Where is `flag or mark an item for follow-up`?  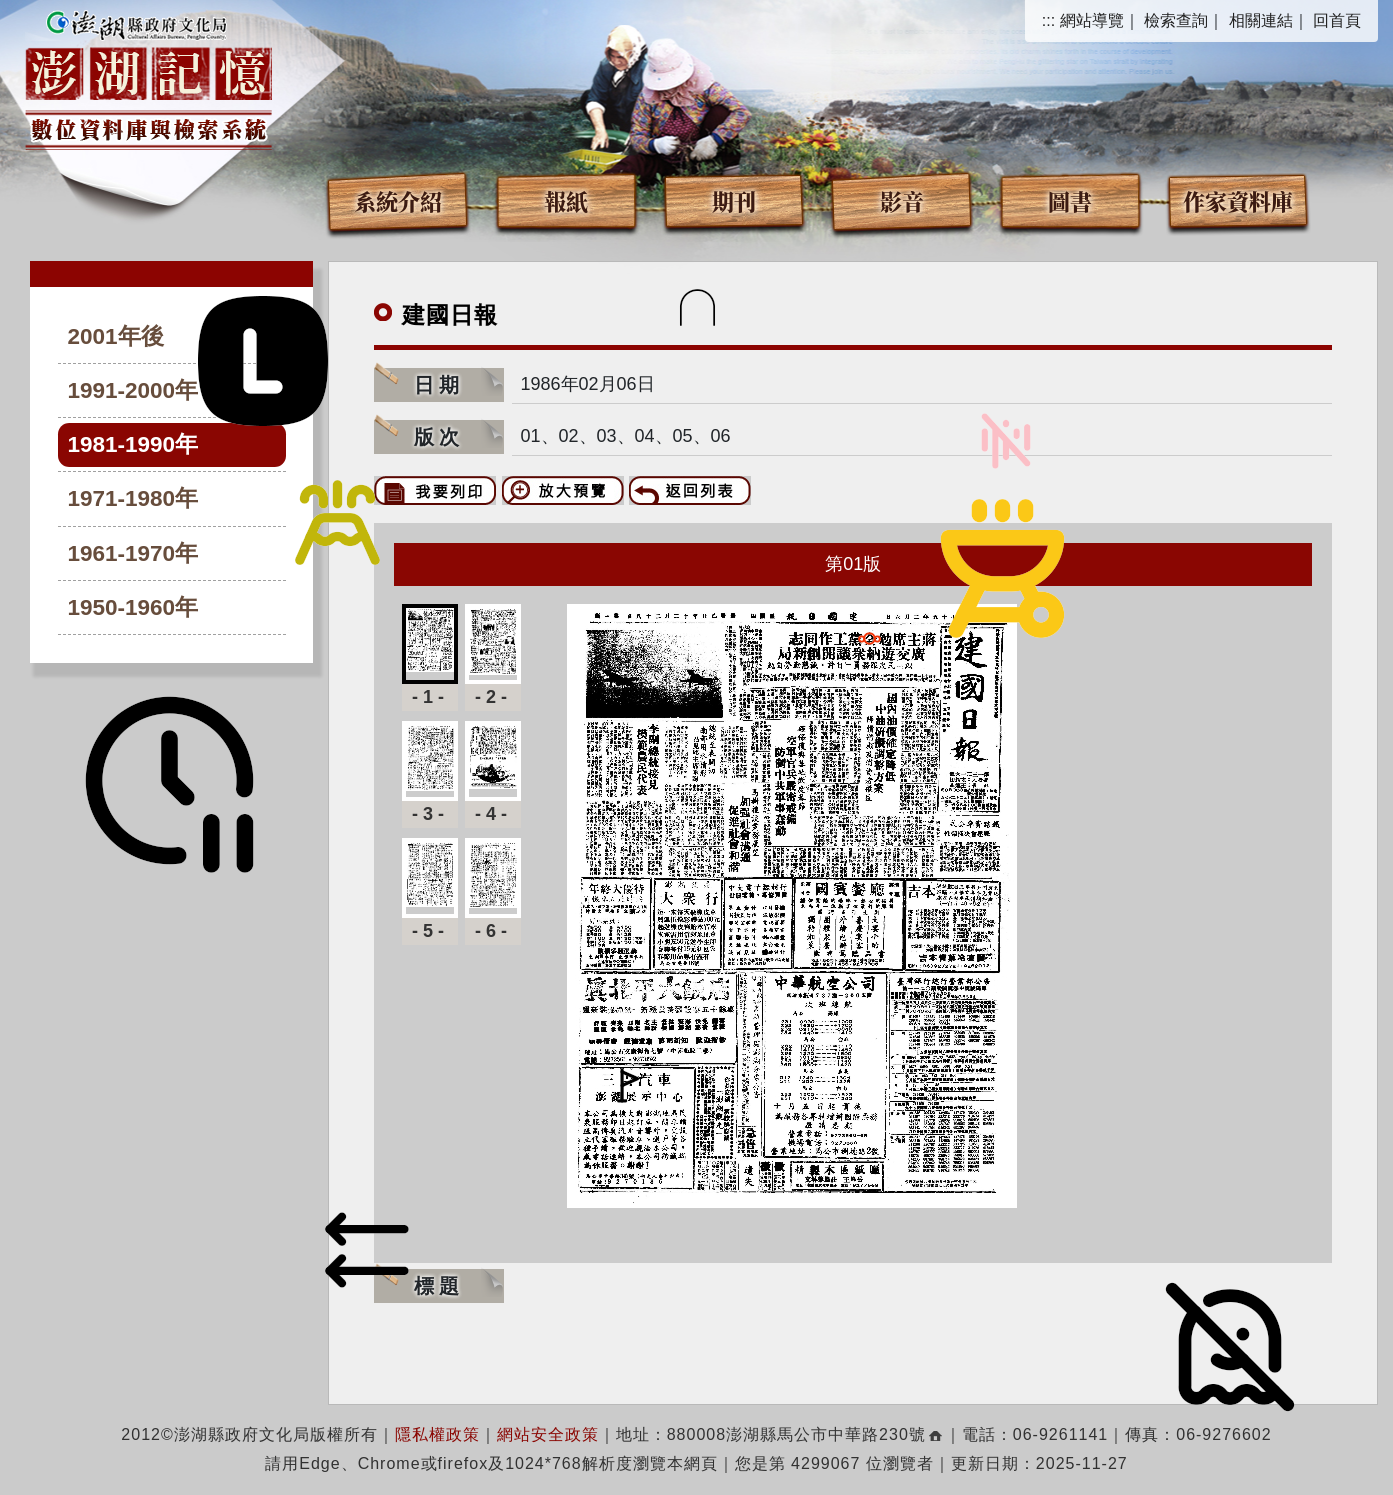
flag or mark an item for follow-up is located at coordinates (625, 1085).